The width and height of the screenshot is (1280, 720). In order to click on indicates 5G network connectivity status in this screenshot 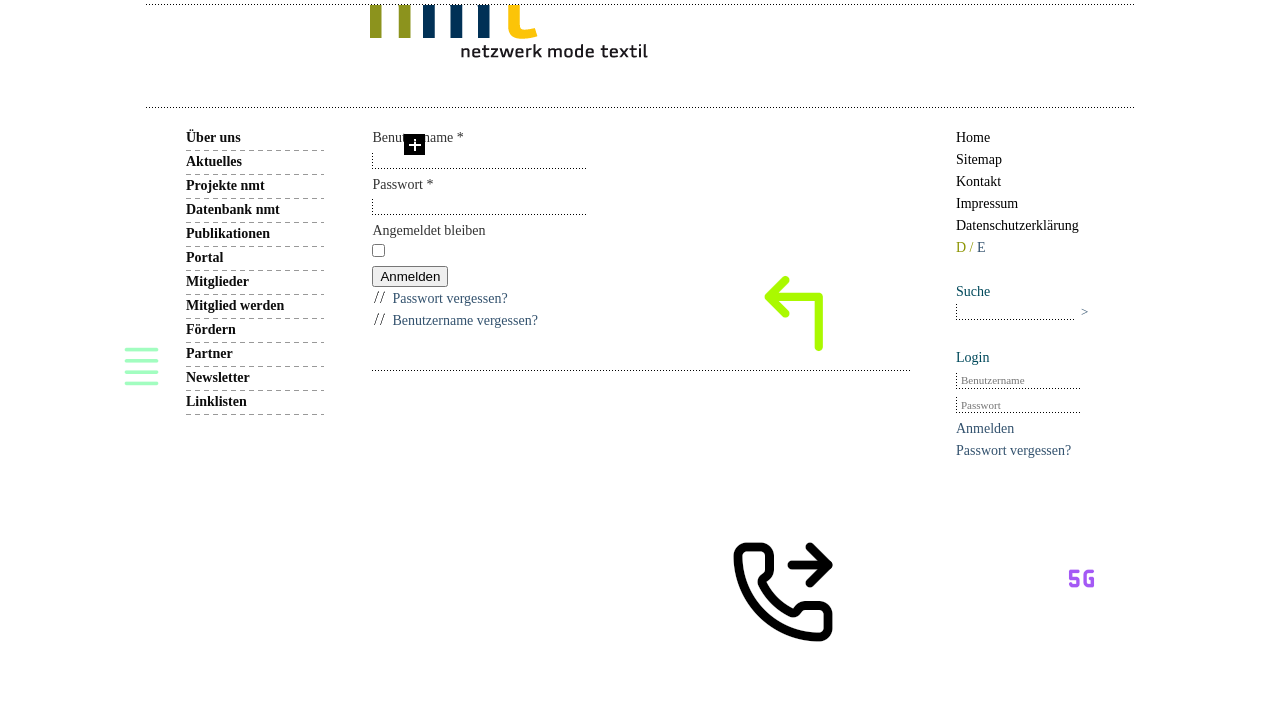, I will do `click(1081, 578)`.